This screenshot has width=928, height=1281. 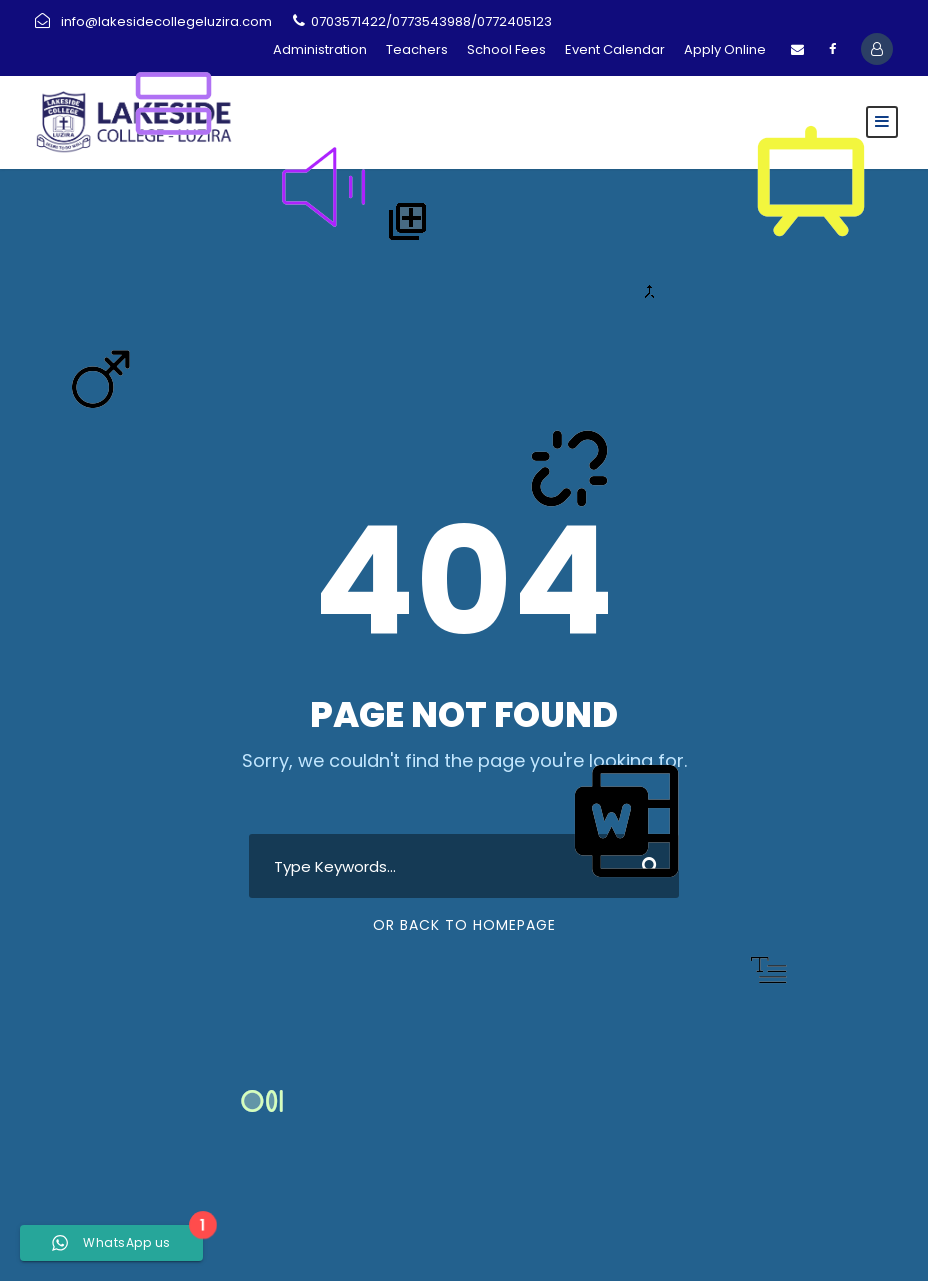 I want to click on add item to queue or playlist, so click(x=407, y=221).